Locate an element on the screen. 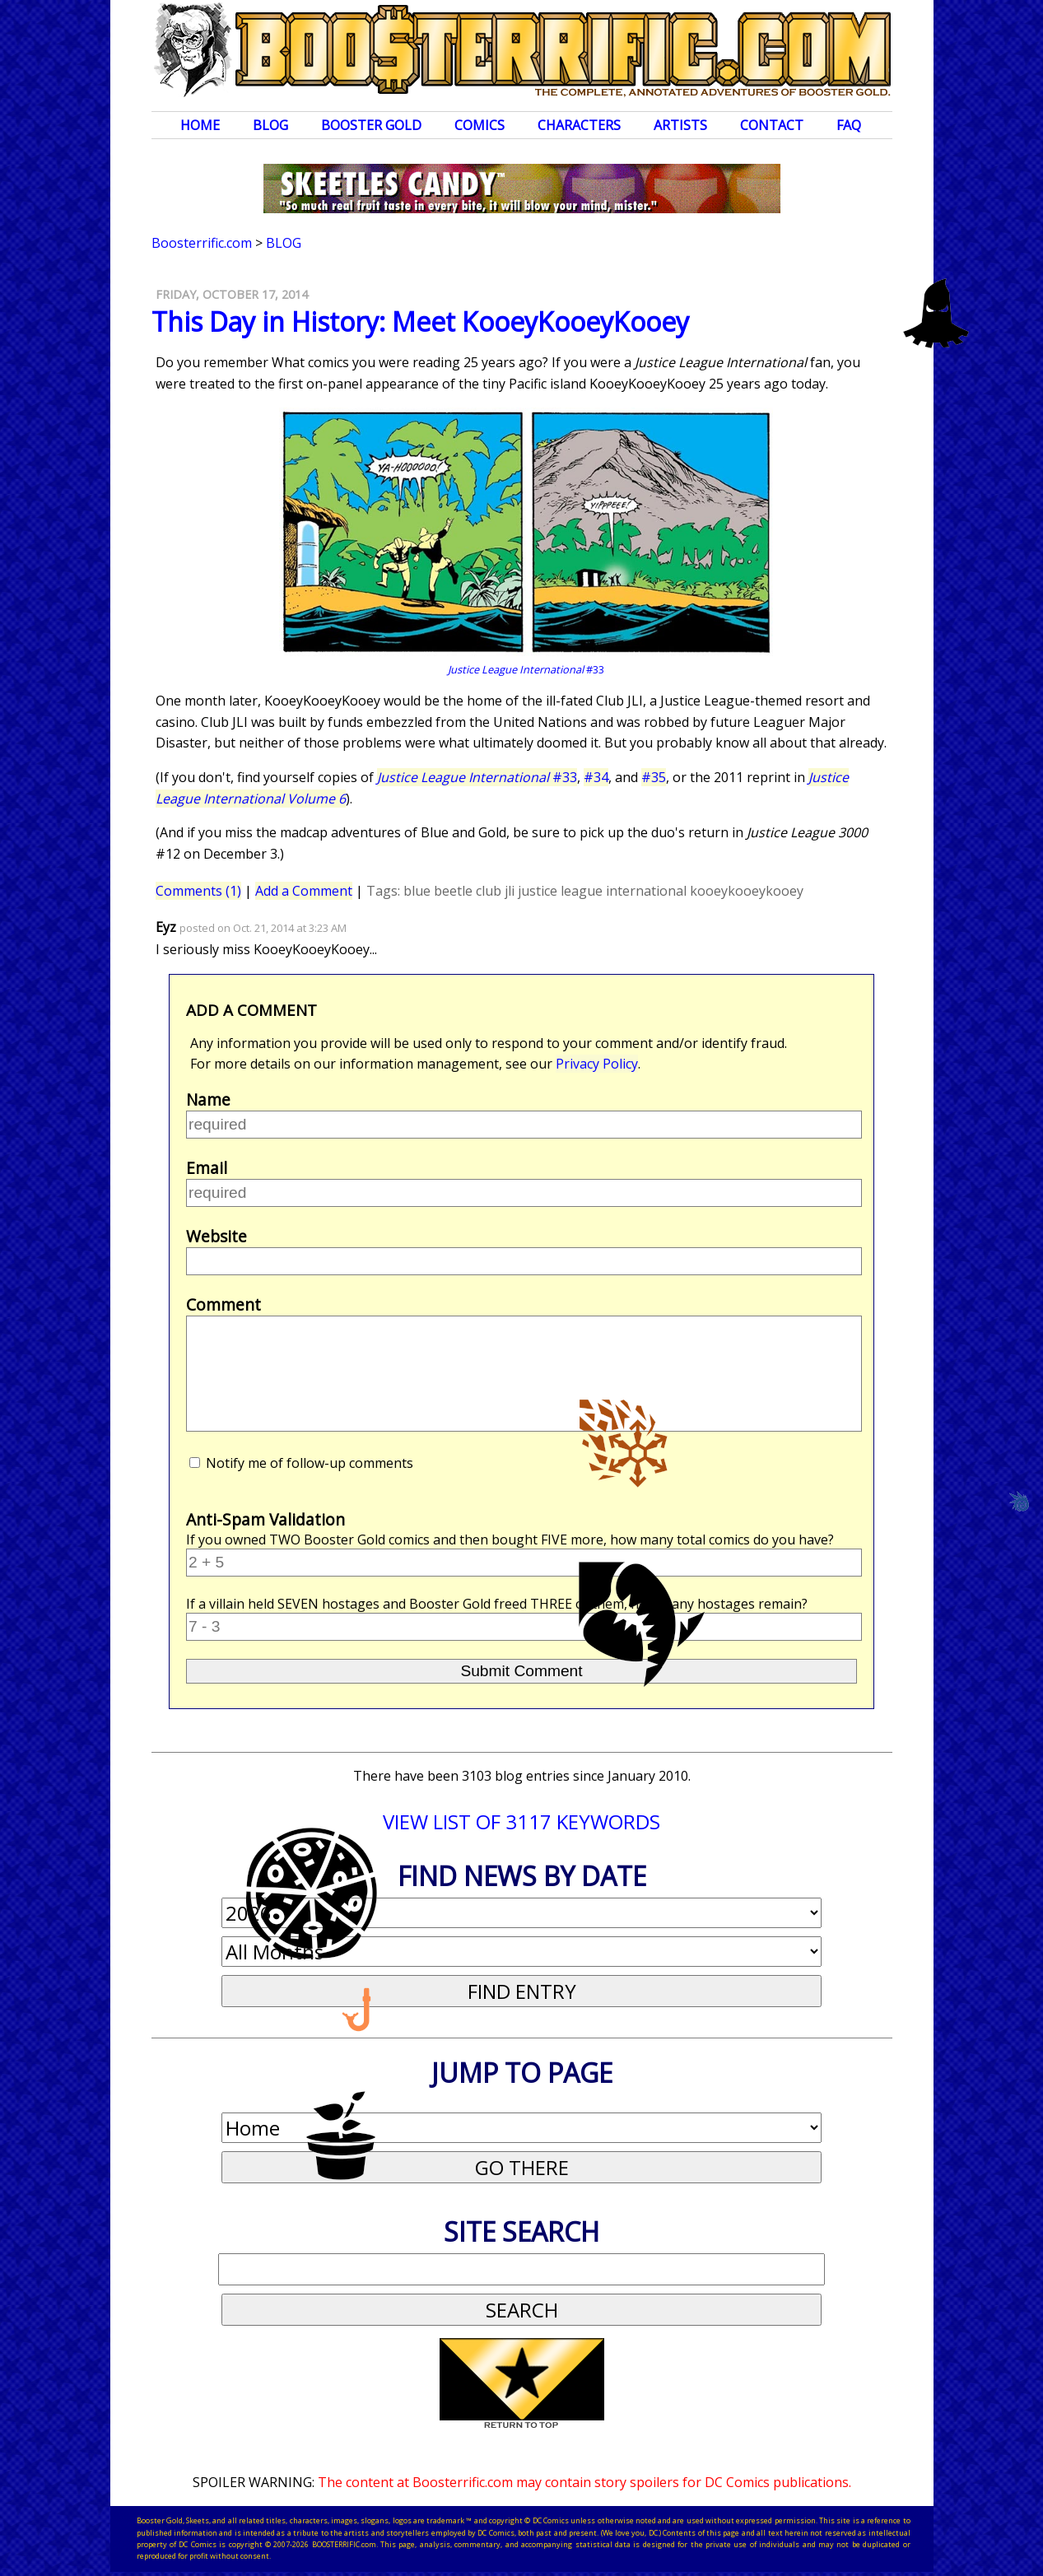 This screenshot has width=1043, height=2576. cast ice or frost spell is located at coordinates (623, 1443).